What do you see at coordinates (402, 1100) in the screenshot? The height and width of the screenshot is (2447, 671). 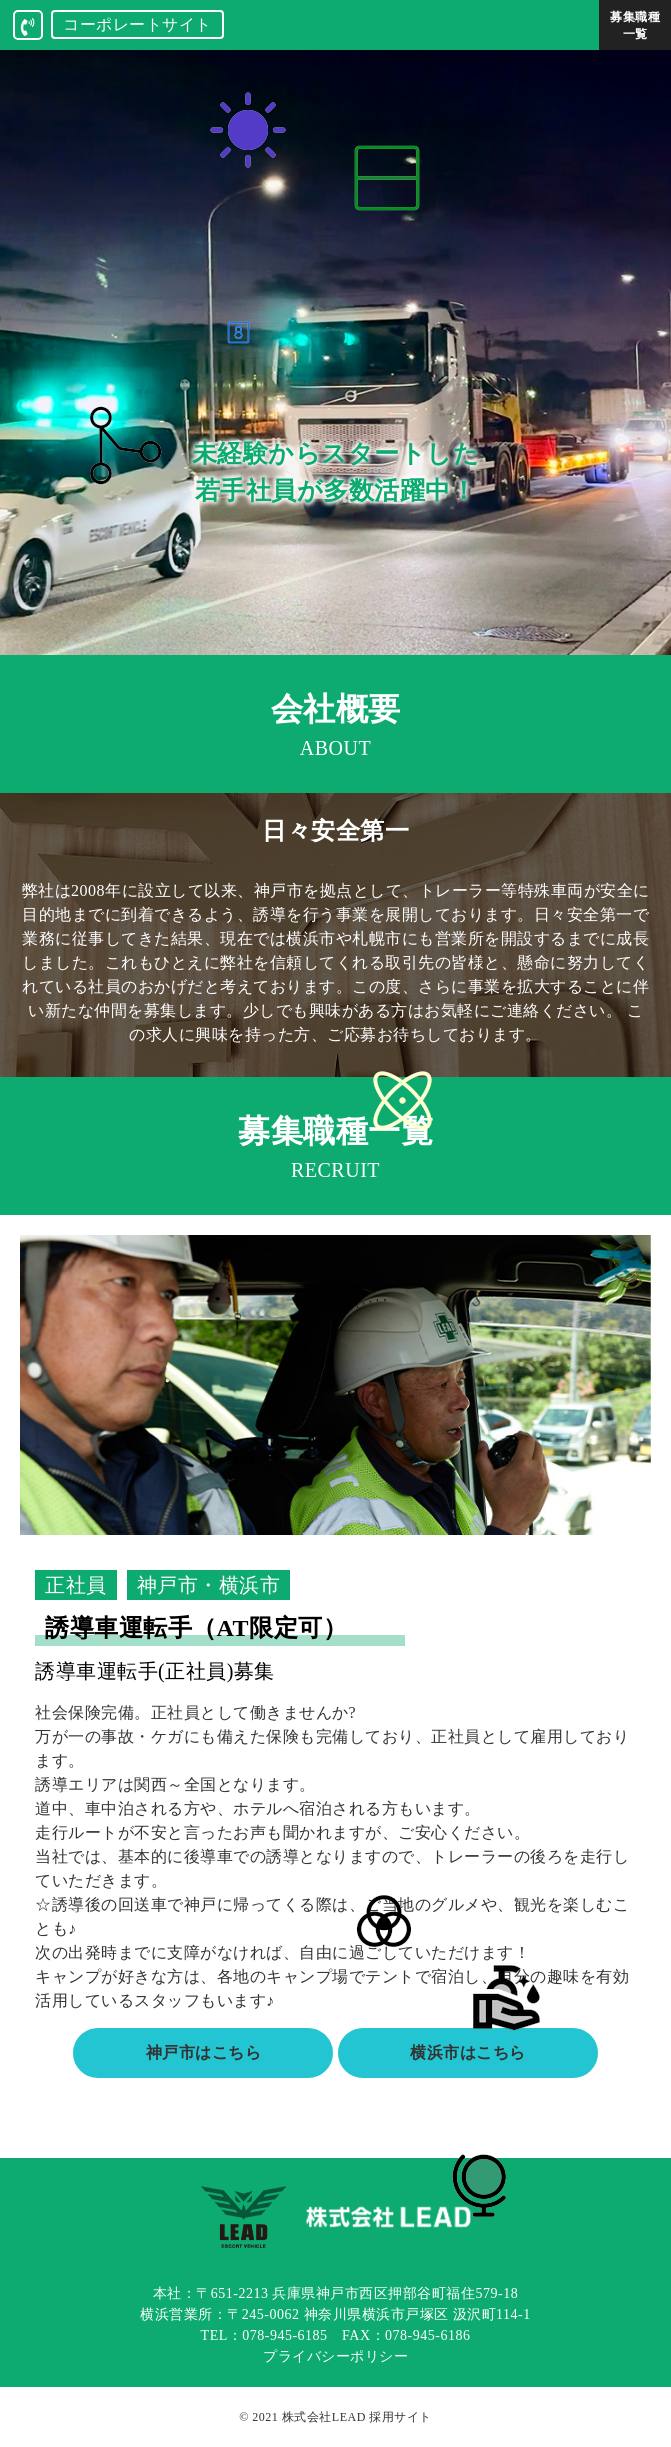 I see `access science or chemistry features` at bounding box center [402, 1100].